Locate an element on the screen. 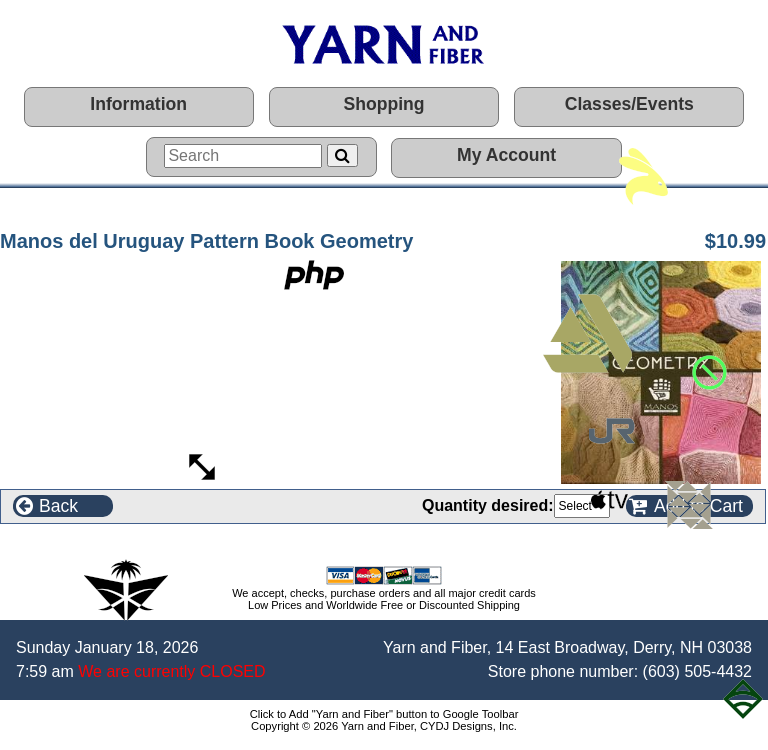  keploy brand logo is located at coordinates (643, 176).